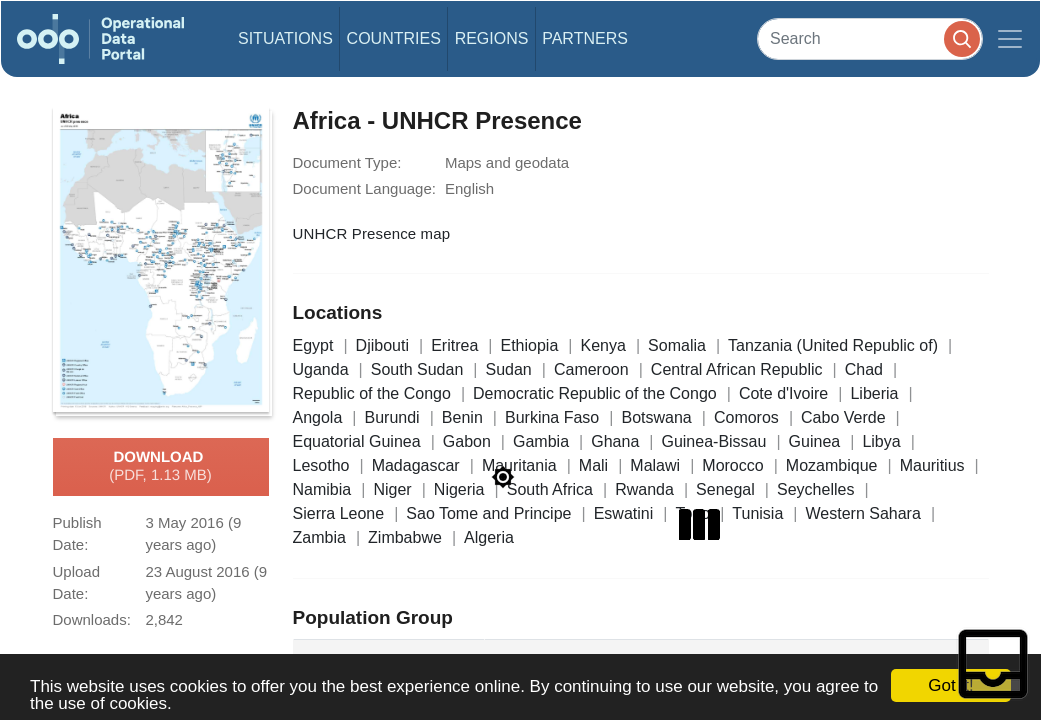 This screenshot has height=720, width=1041. What do you see at coordinates (503, 477) in the screenshot?
I see `adjust screen brightness` at bounding box center [503, 477].